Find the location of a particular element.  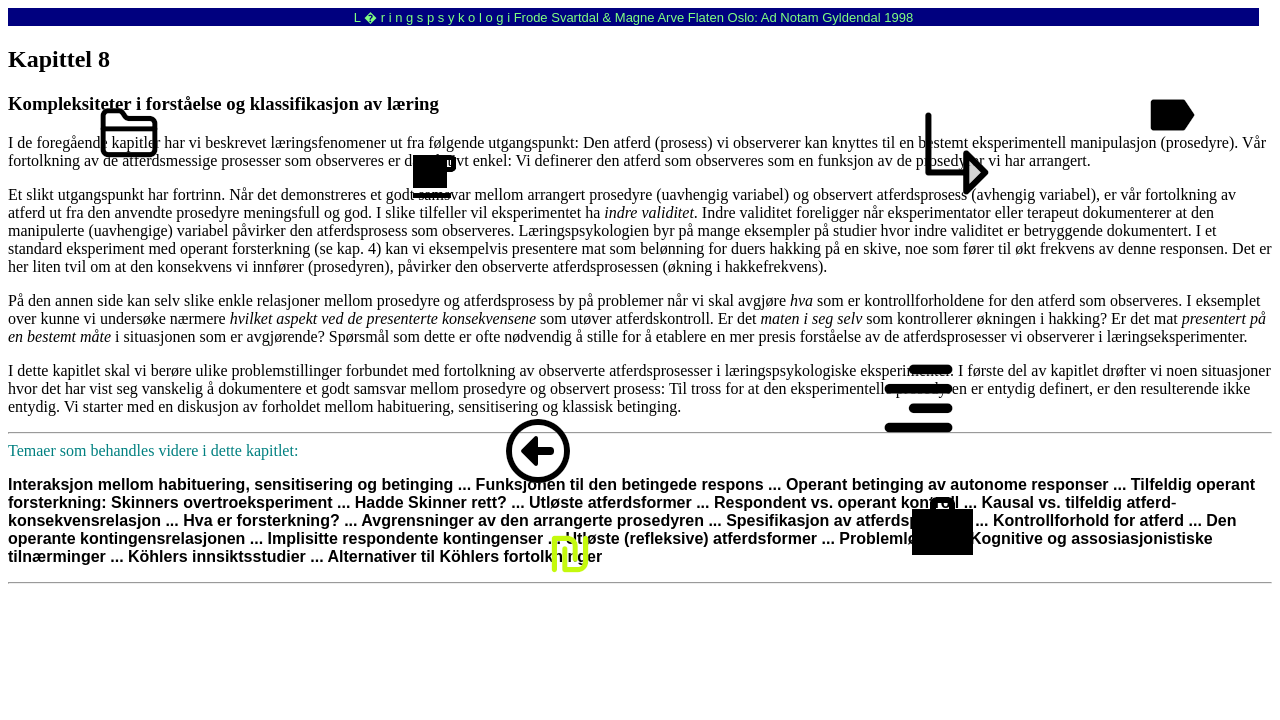

align text to the right is located at coordinates (918, 398).